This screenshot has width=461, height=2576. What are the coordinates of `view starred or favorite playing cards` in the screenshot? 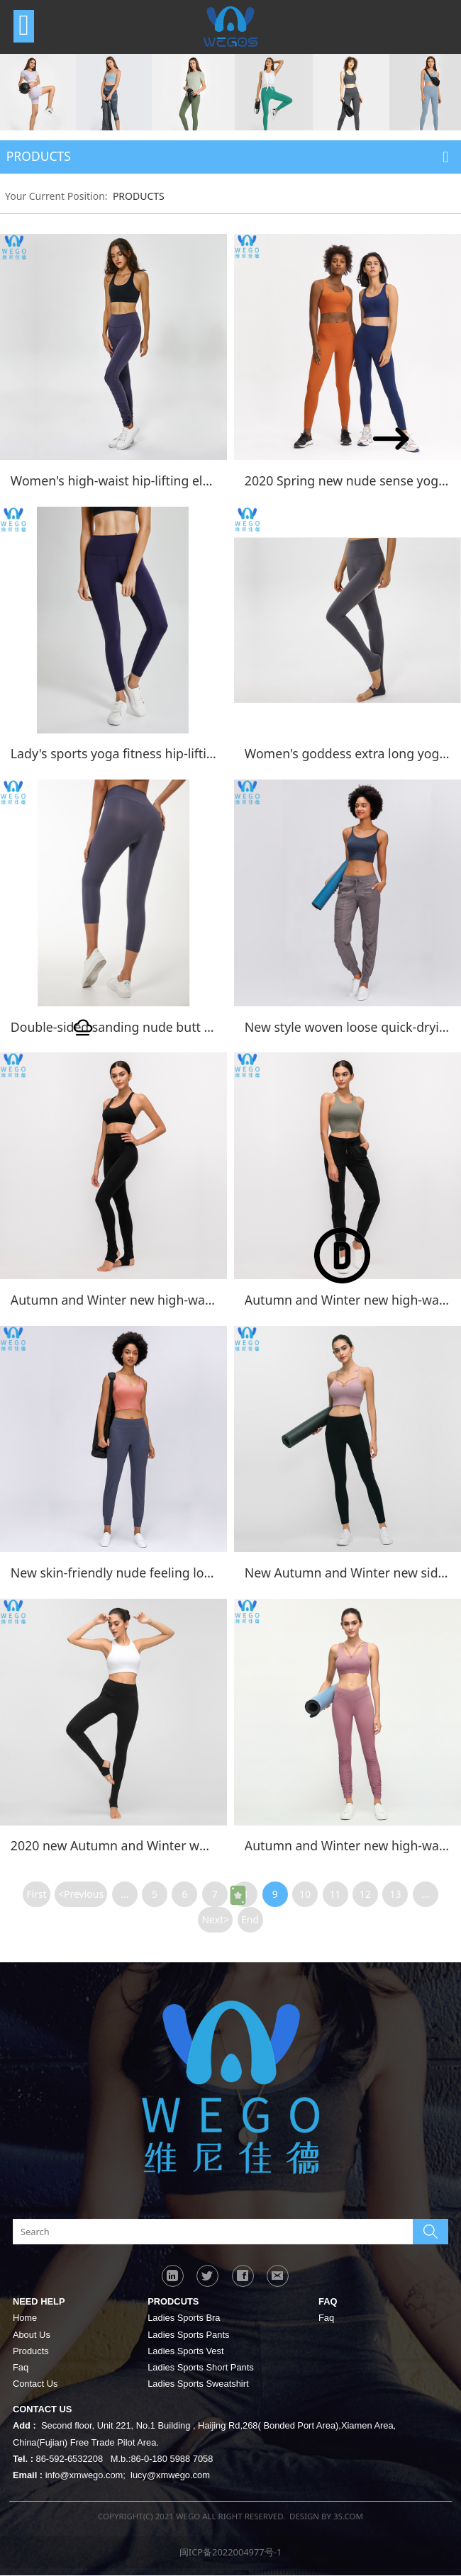 It's located at (238, 1895).